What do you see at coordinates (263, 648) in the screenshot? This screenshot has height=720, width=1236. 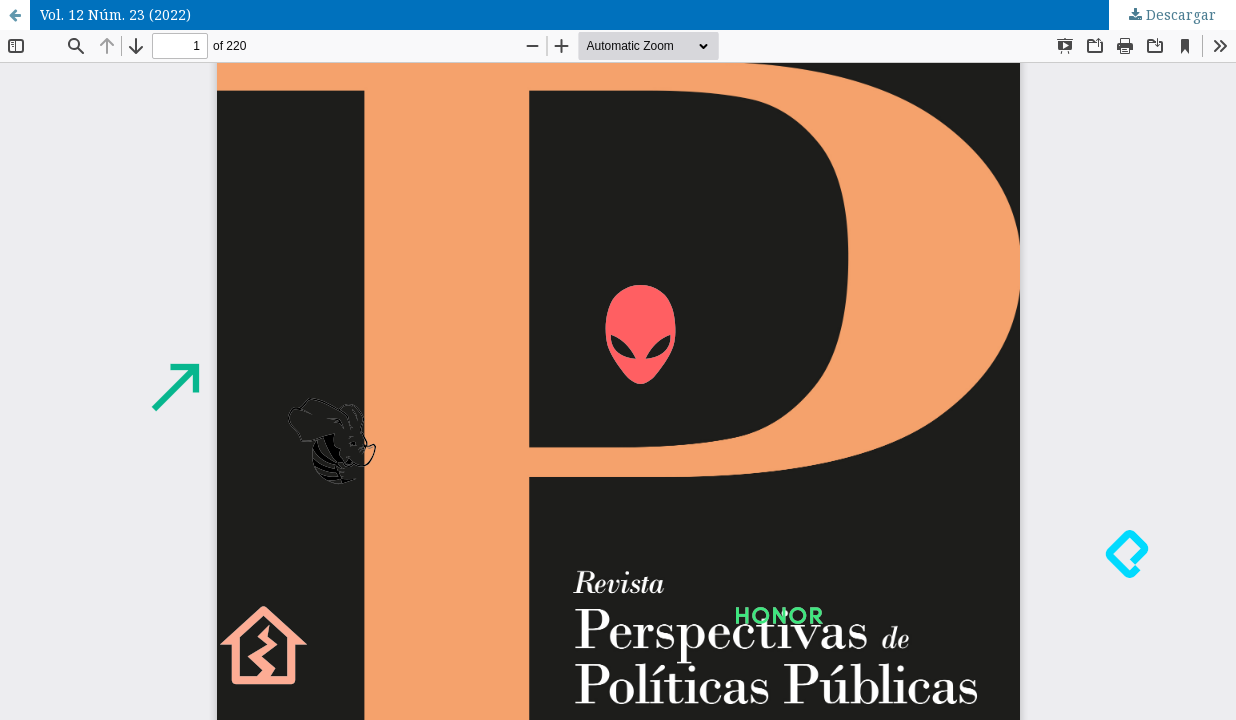 I see `indicates earthquake alert or seismic activity warning` at bounding box center [263, 648].